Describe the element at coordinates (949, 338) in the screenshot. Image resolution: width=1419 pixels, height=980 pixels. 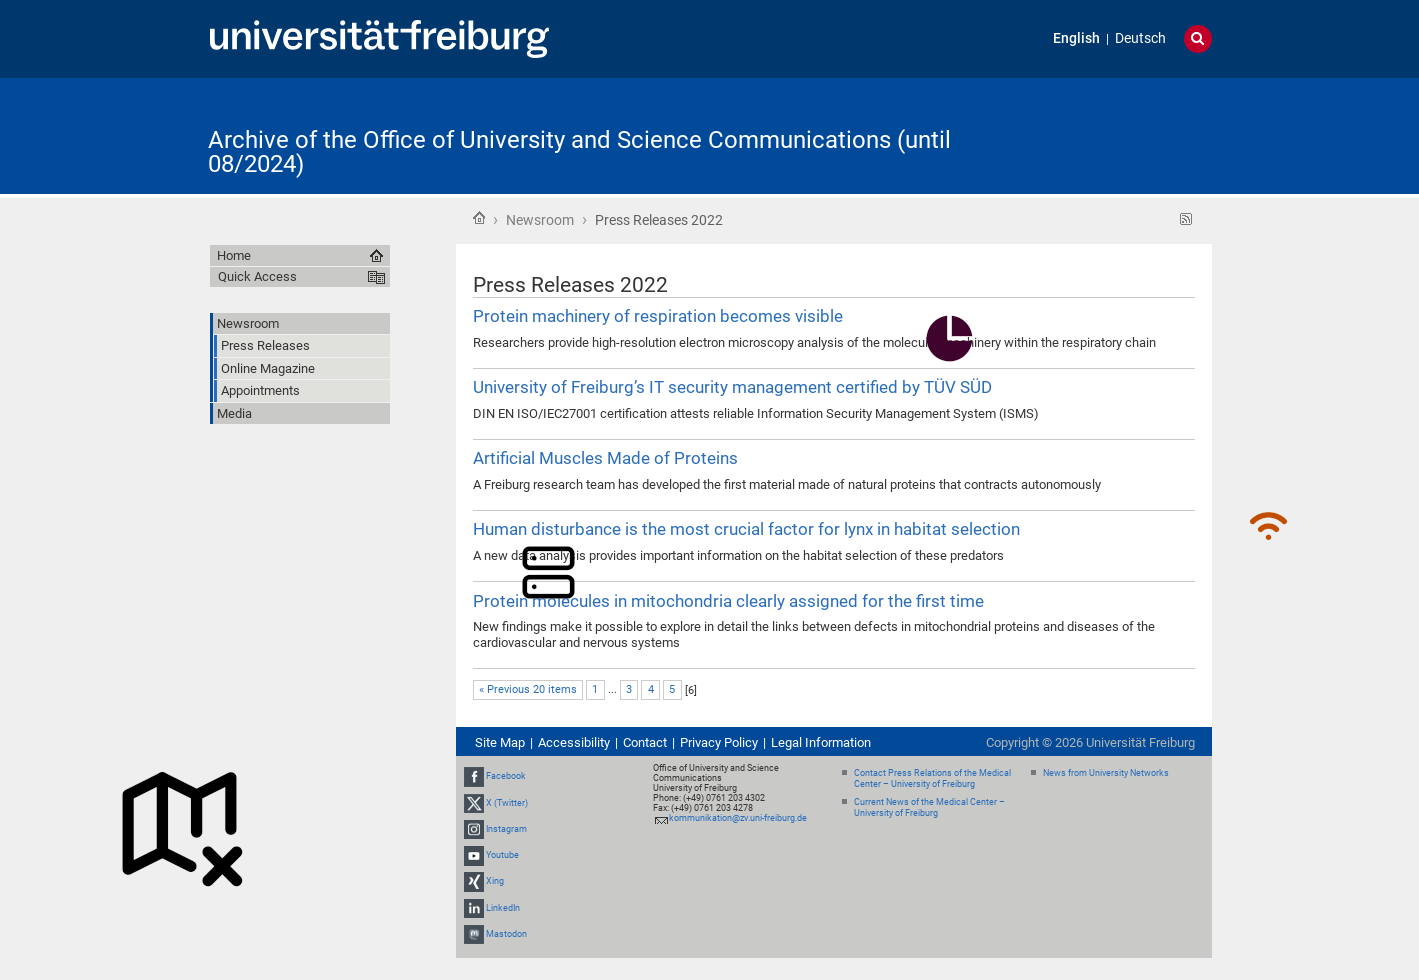
I see `view pie chart analytics` at that location.